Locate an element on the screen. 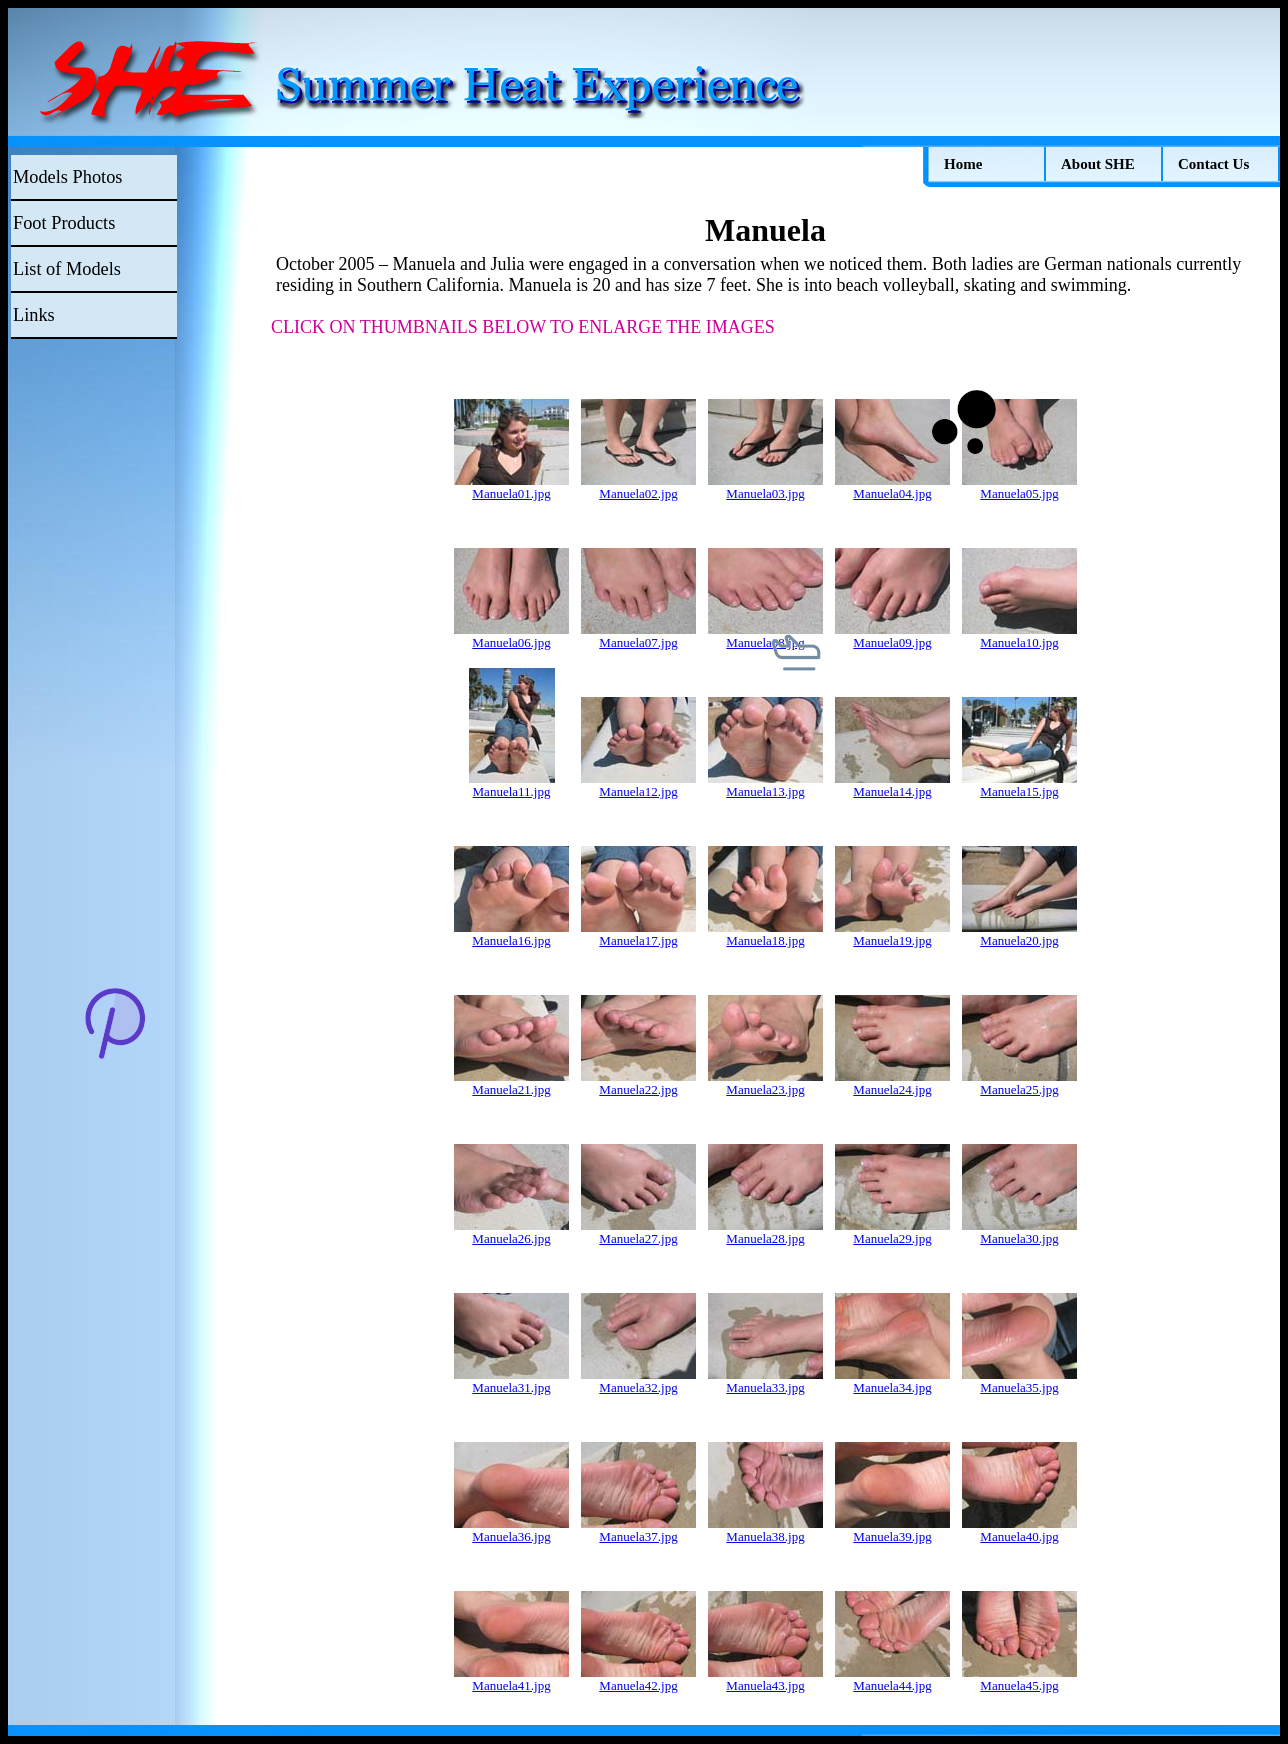 Image resolution: width=1288 pixels, height=1744 pixels. view bubble chart visualization is located at coordinates (964, 422).